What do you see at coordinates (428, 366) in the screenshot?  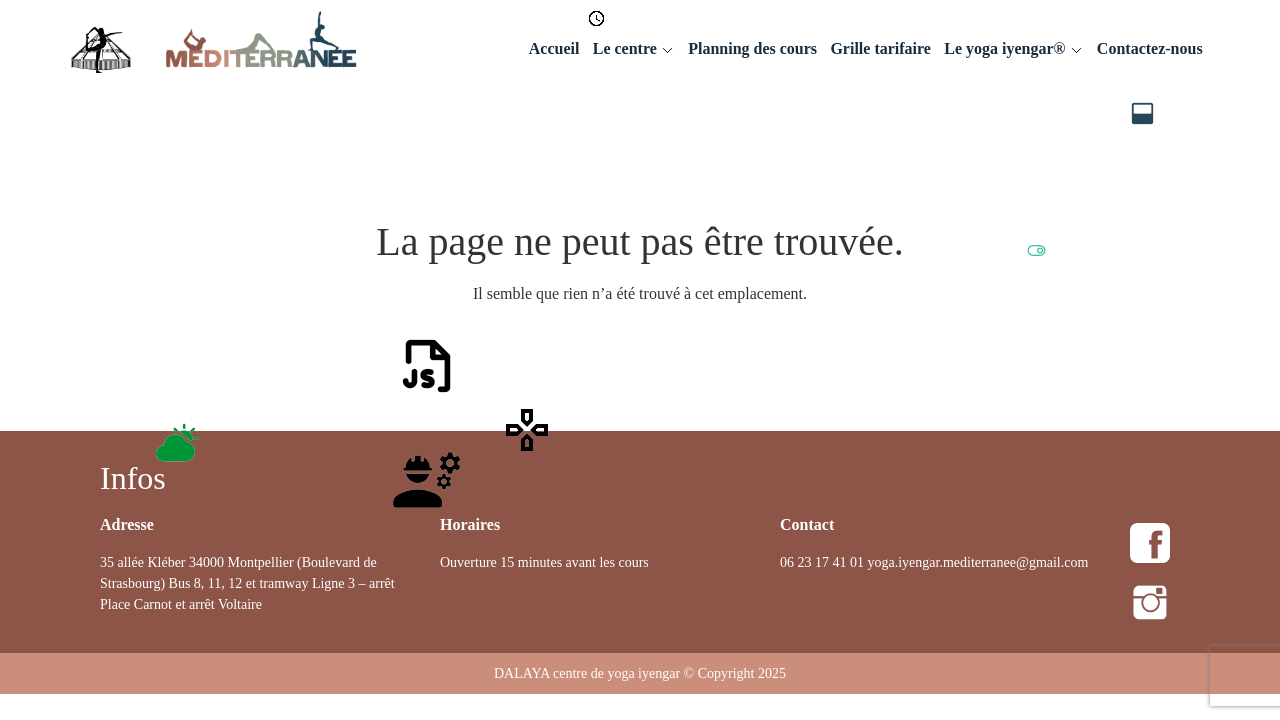 I see `javascript file in a project directory` at bounding box center [428, 366].